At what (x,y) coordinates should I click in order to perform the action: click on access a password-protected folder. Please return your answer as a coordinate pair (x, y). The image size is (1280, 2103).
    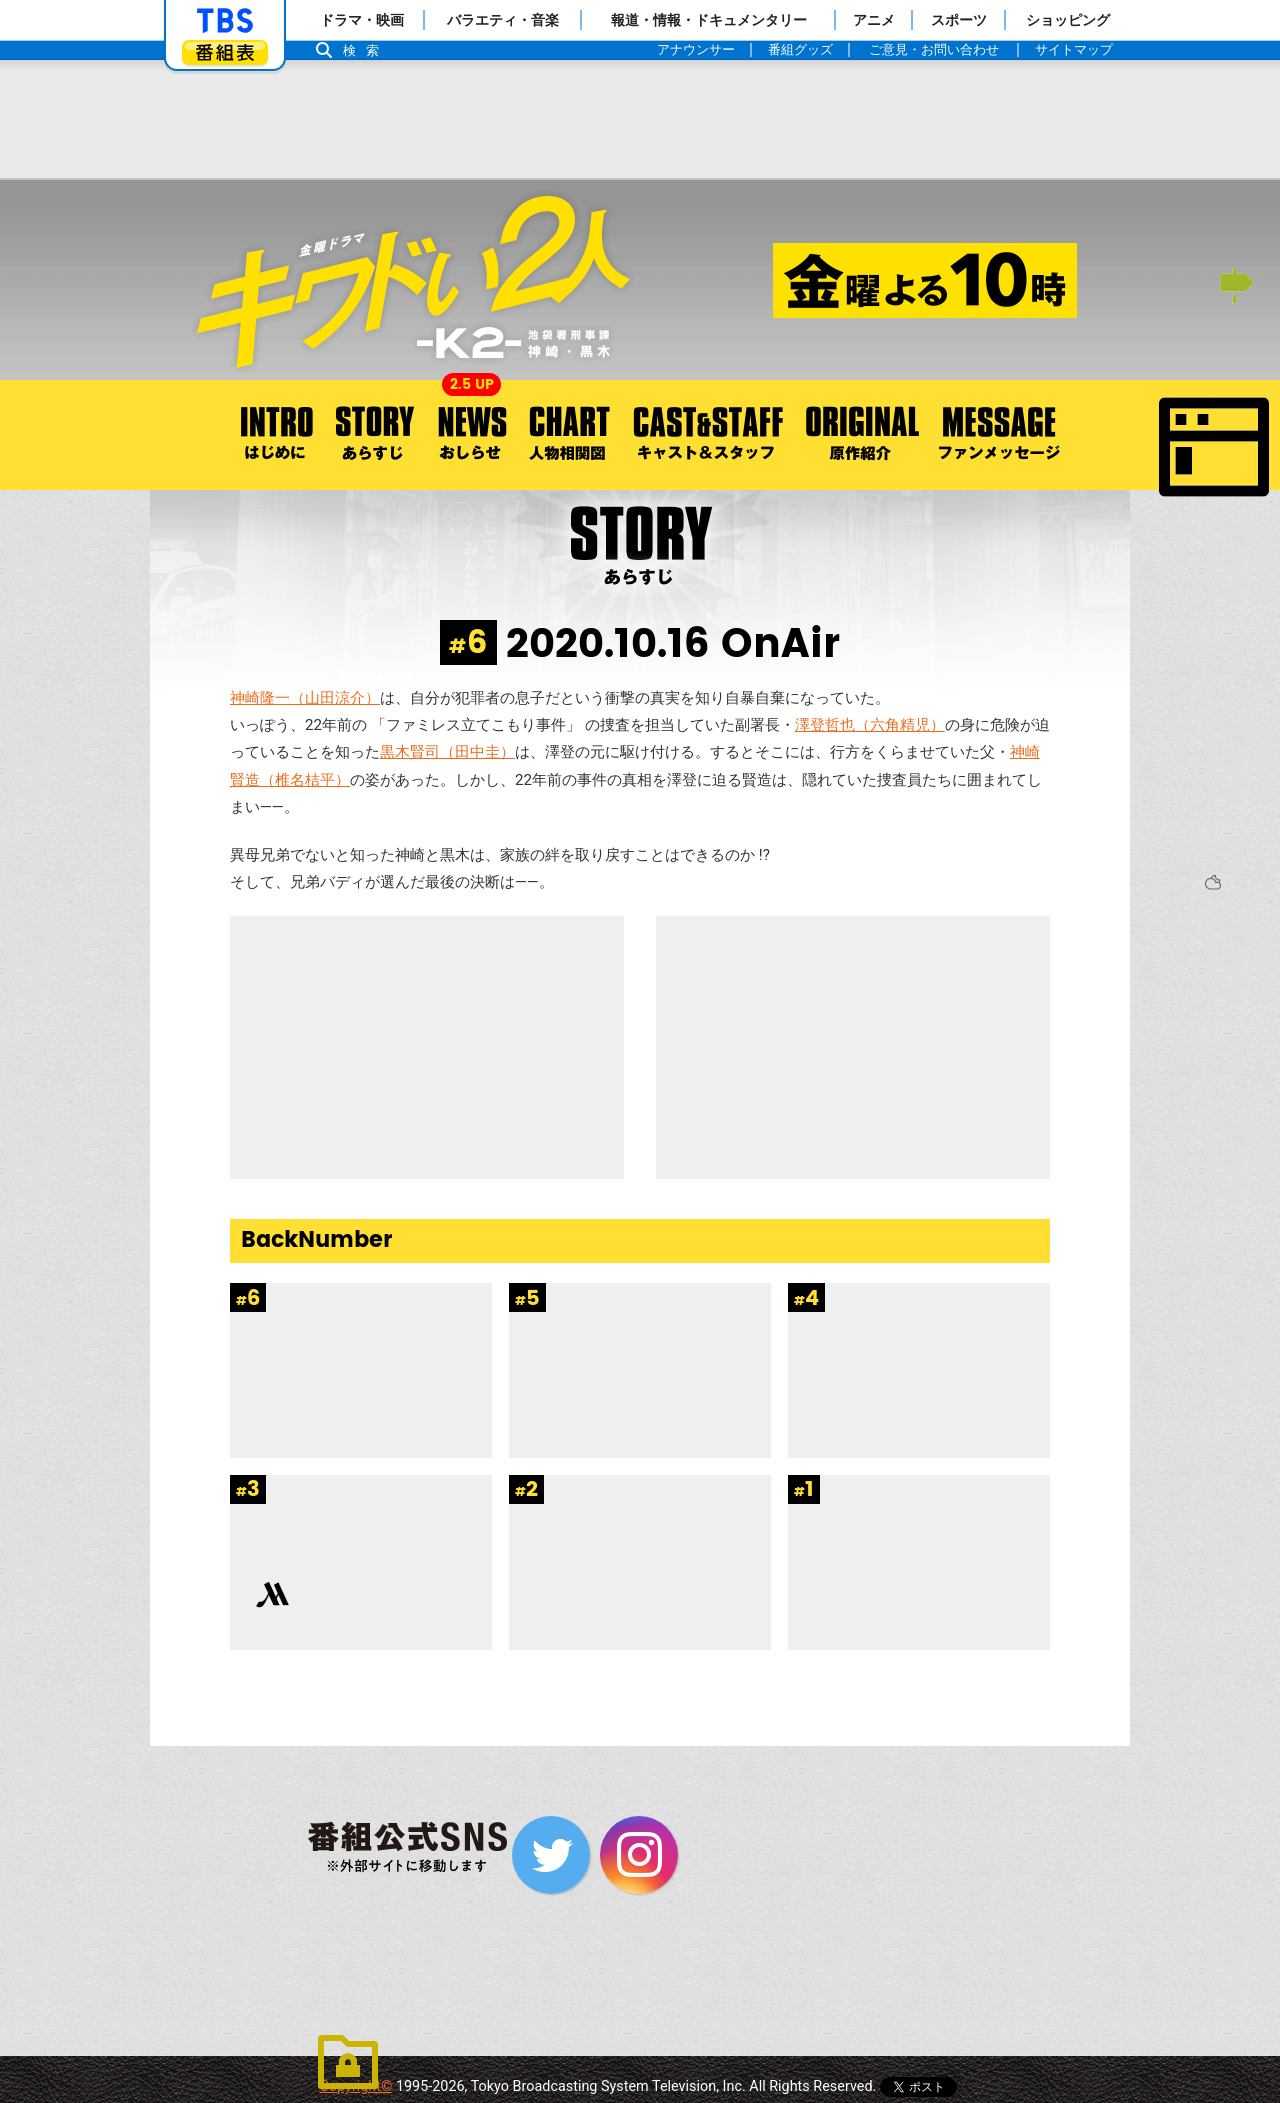
    Looking at the image, I should click on (348, 2062).